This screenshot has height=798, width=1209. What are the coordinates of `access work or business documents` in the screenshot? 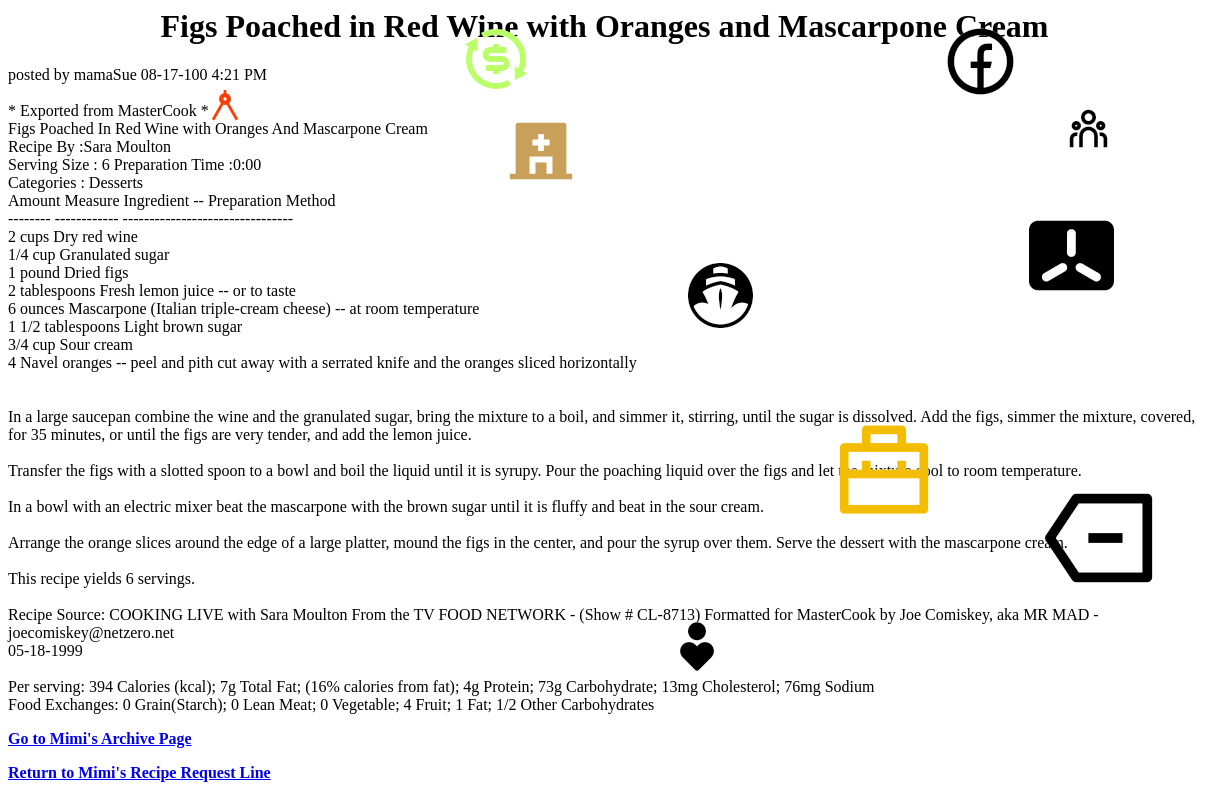 It's located at (884, 474).